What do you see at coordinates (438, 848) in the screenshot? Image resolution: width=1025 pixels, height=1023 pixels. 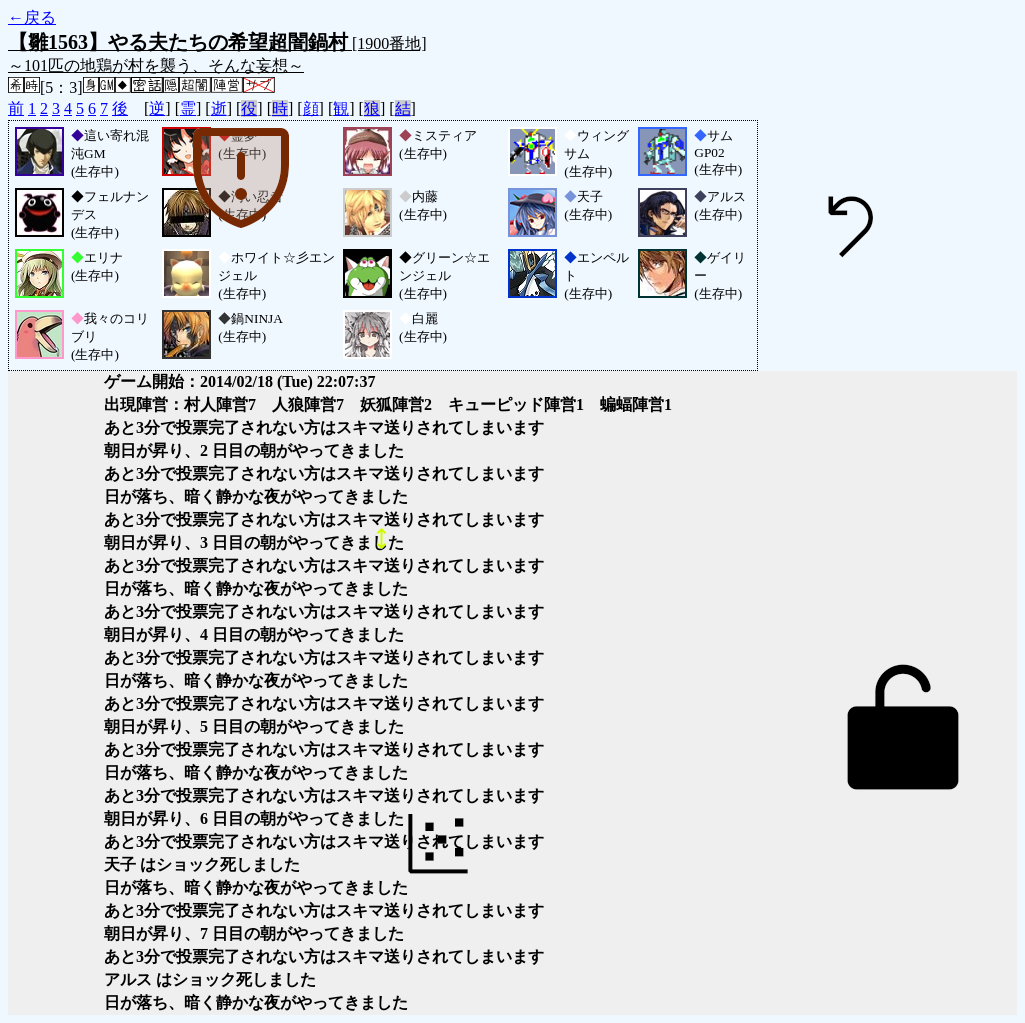 I see `view scatter plot visualization` at bounding box center [438, 848].